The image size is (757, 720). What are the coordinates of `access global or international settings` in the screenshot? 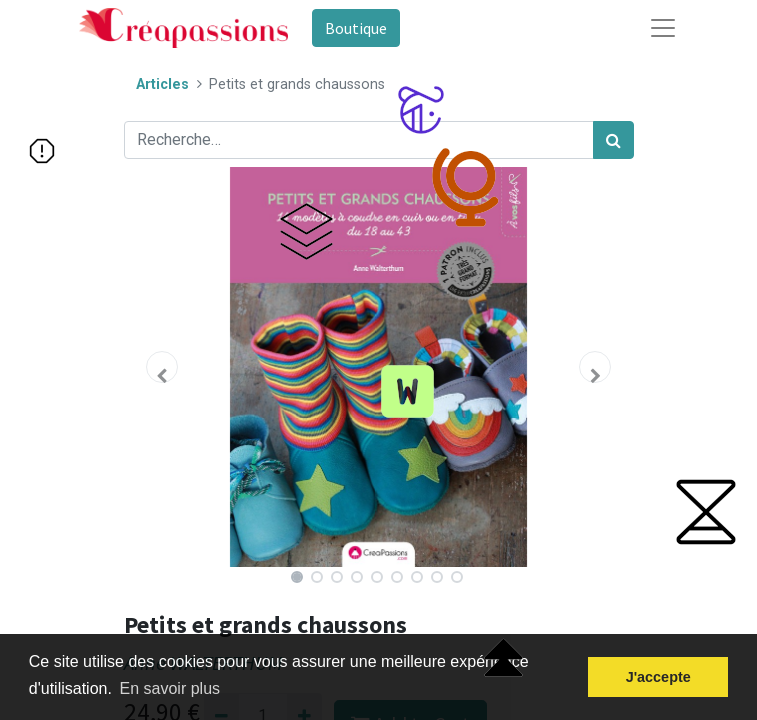 It's located at (468, 184).